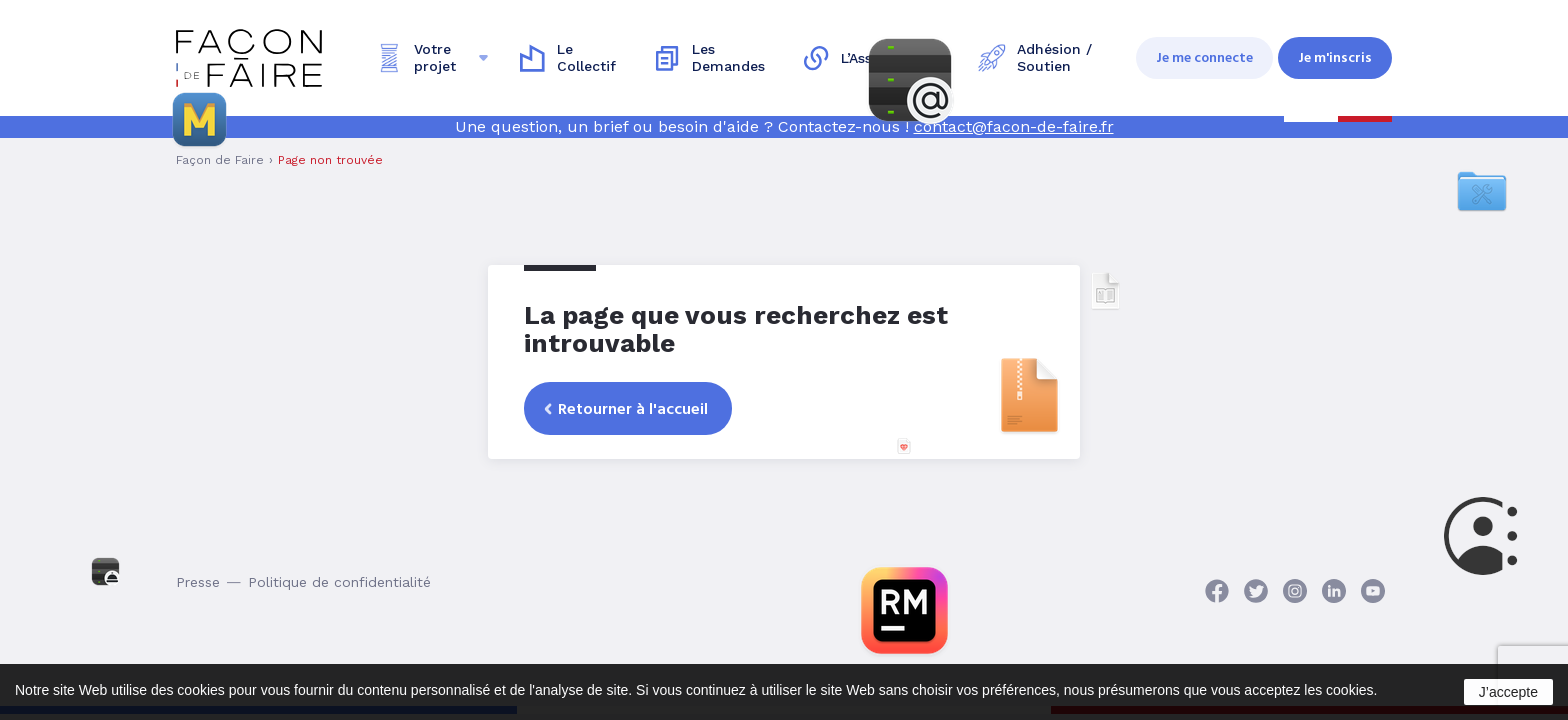  I want to click on a ruby programming language file, so click(904, 446).